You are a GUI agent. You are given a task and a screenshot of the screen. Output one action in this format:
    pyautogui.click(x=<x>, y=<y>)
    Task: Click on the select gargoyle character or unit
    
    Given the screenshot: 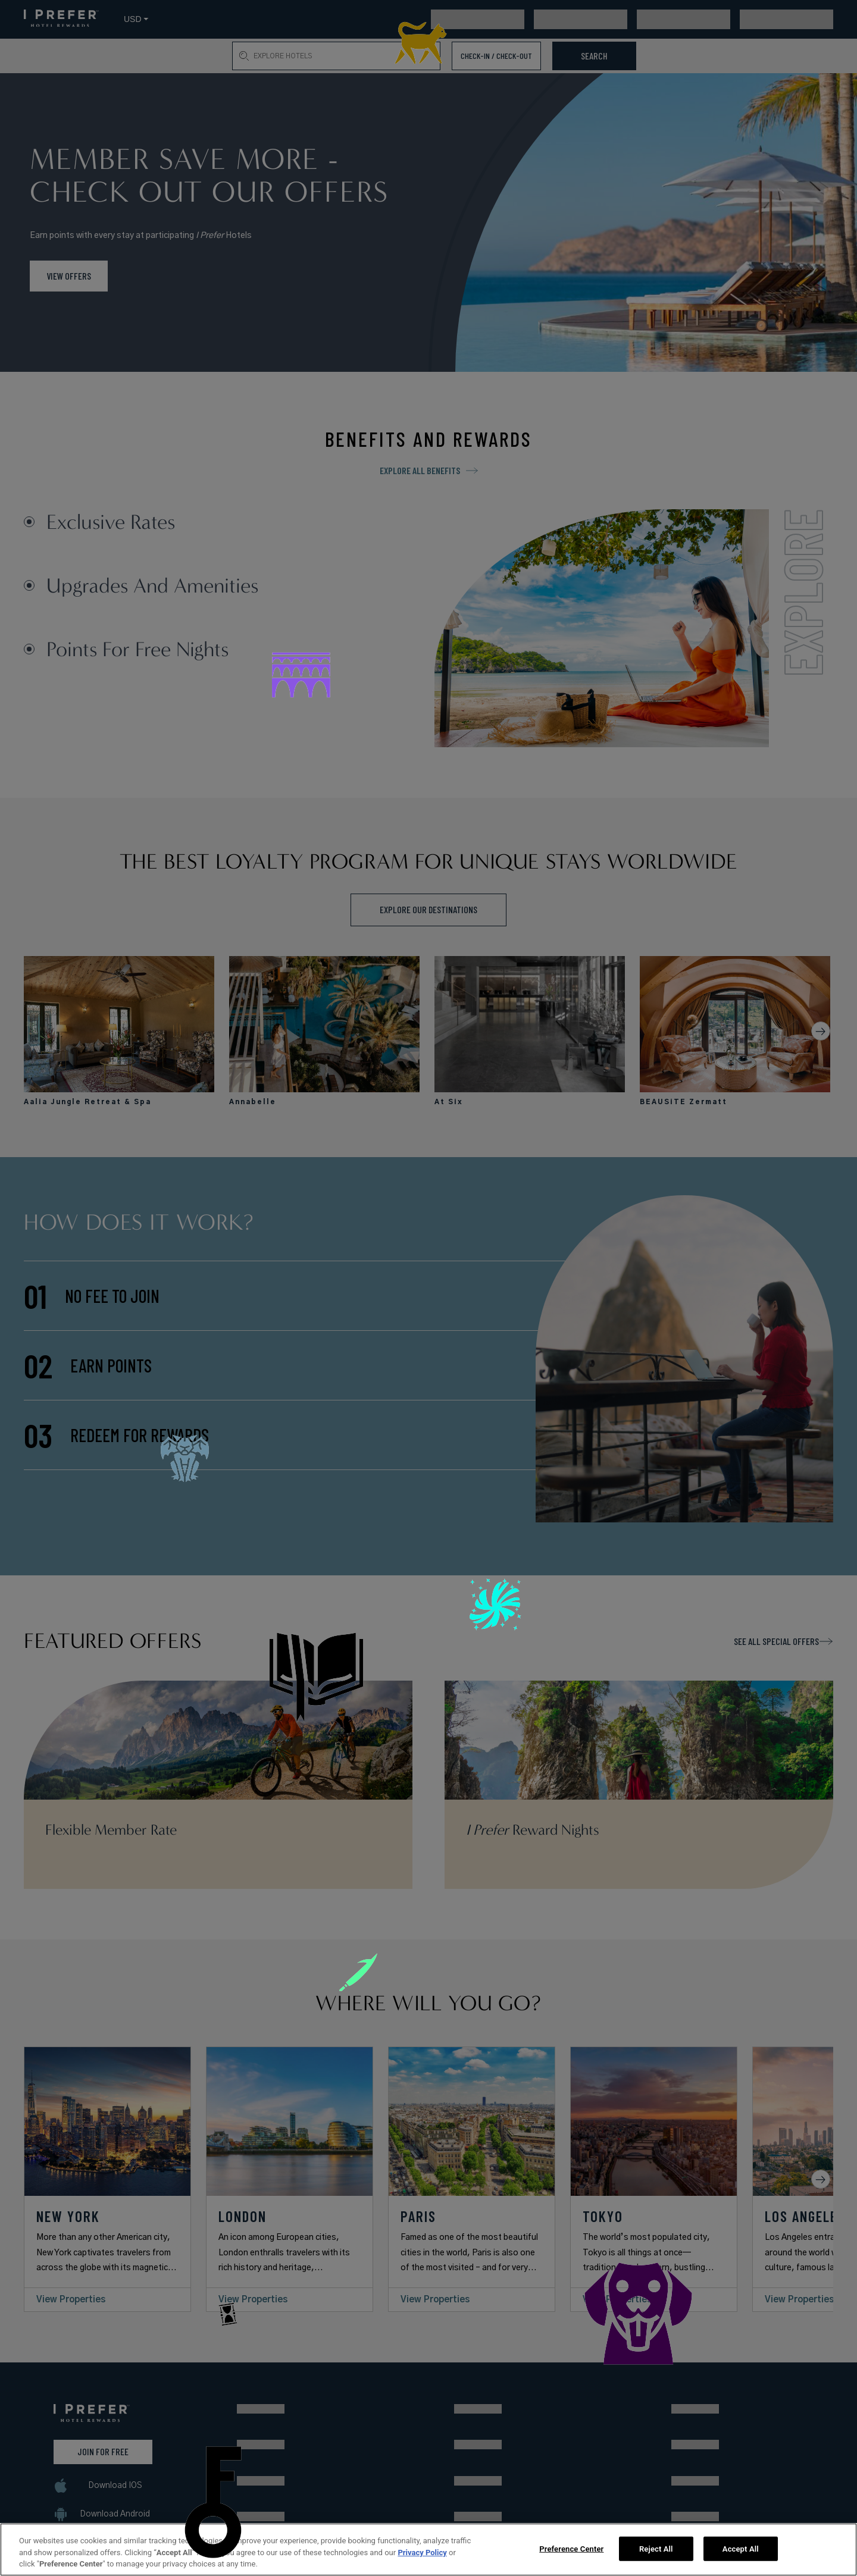 What is the action you would take?
    pyautogui.click(x=184, y=1458)
    